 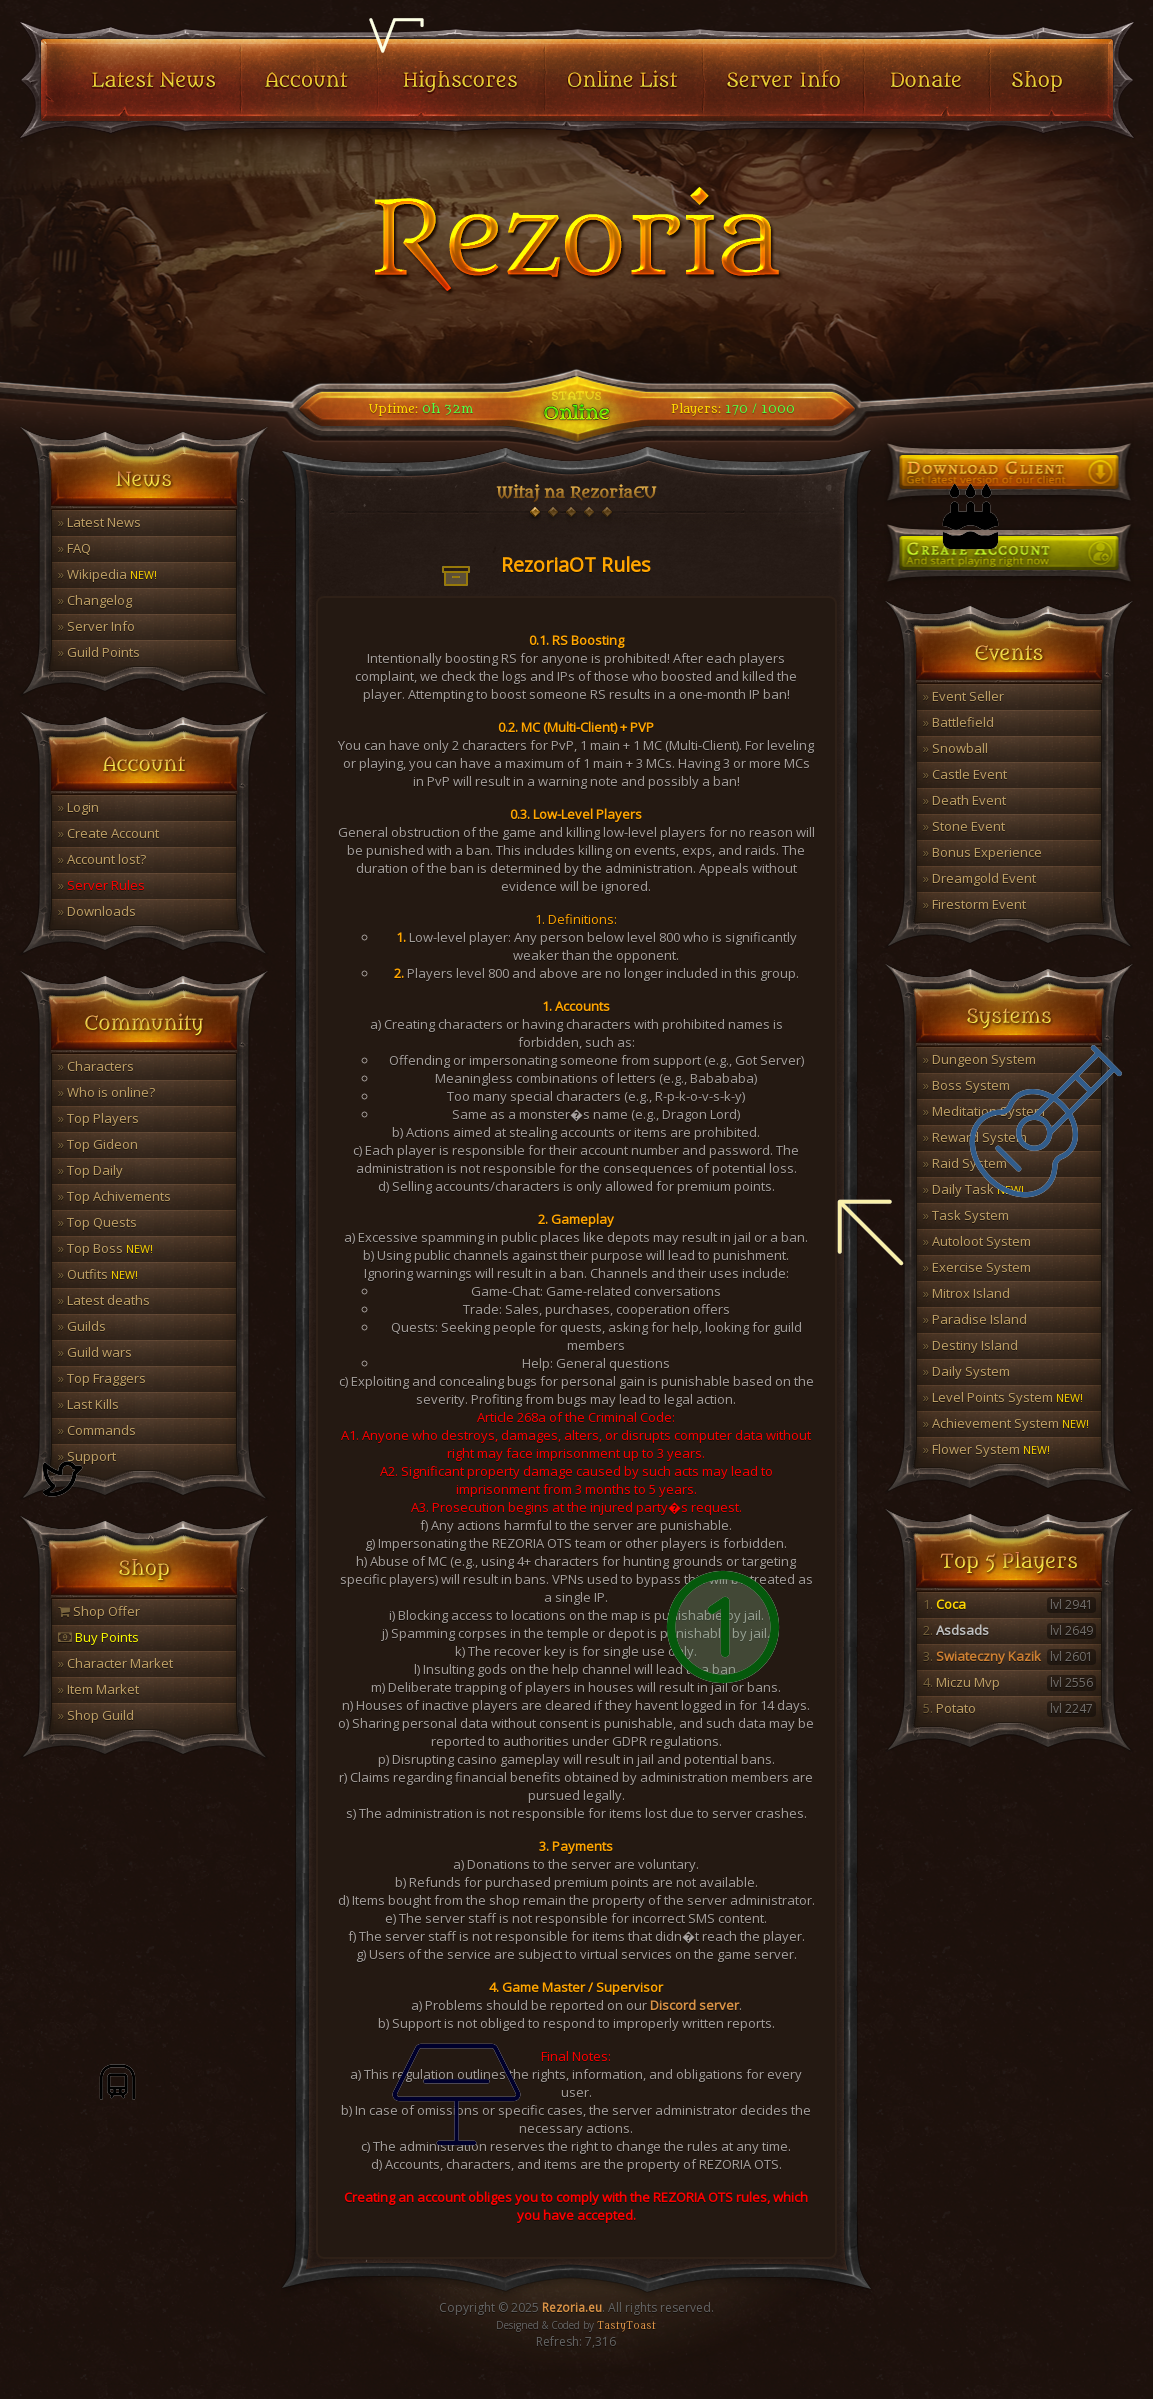 I want to click on share to twitter, so click(x=60, y=1477).